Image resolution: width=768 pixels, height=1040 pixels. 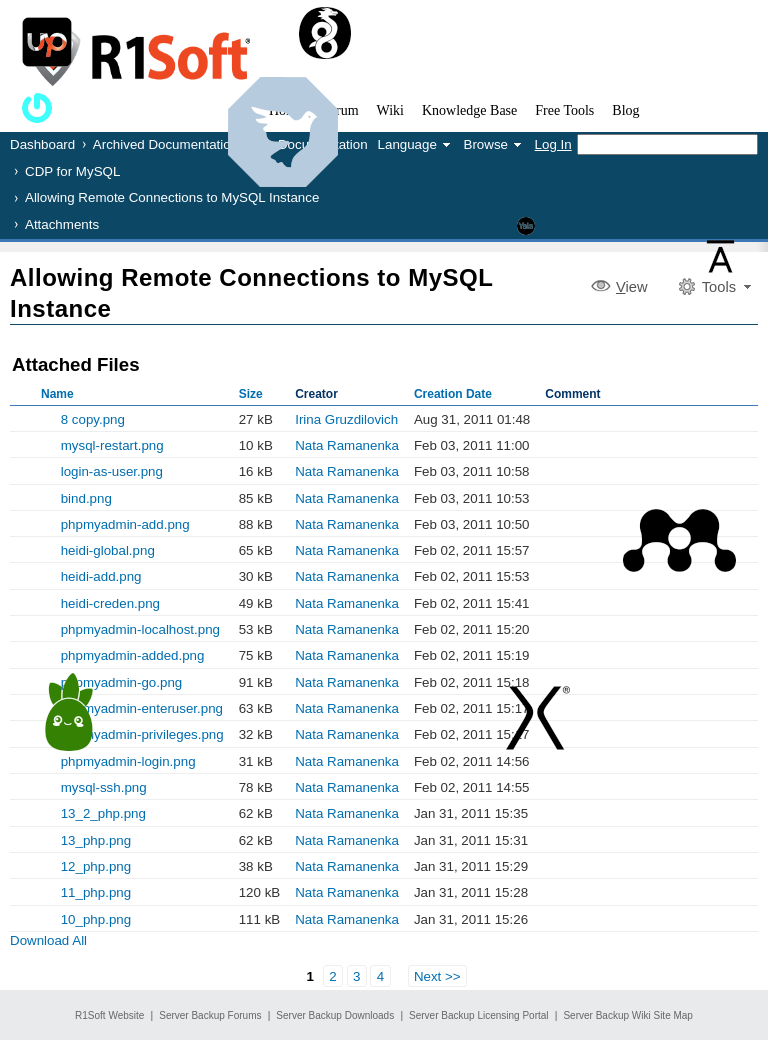 What do you see at coordinates (526, 226) in the screenshot?
I see `yale university branding or affiliation` at bounding box center [526, 226].